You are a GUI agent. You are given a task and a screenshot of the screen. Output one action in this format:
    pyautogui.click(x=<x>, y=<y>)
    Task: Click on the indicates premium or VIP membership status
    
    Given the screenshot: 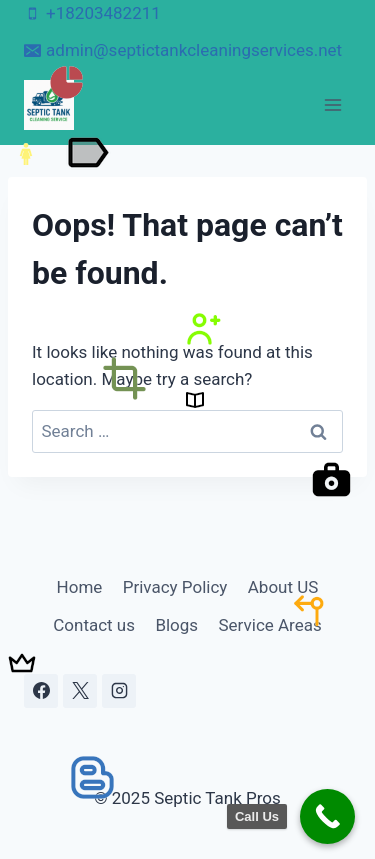 What is the action you would take?
    pyautogui.click(x=22, y=663)
    